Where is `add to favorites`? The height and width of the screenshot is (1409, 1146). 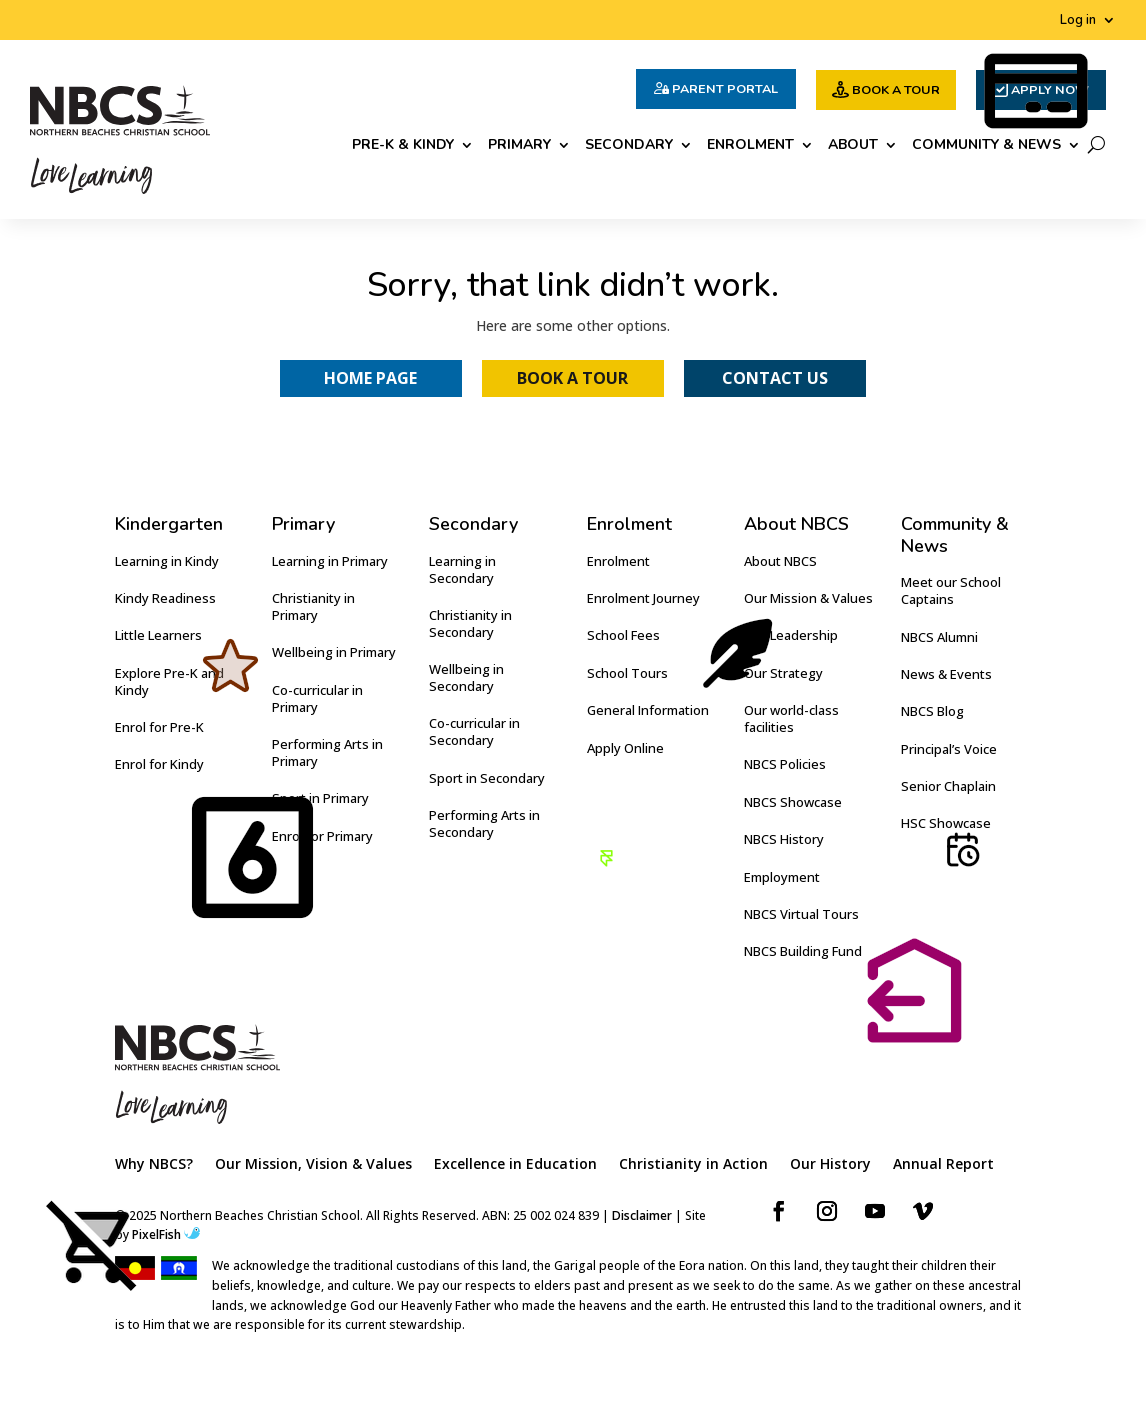 add to favorites is located at coordinates (230, 666).